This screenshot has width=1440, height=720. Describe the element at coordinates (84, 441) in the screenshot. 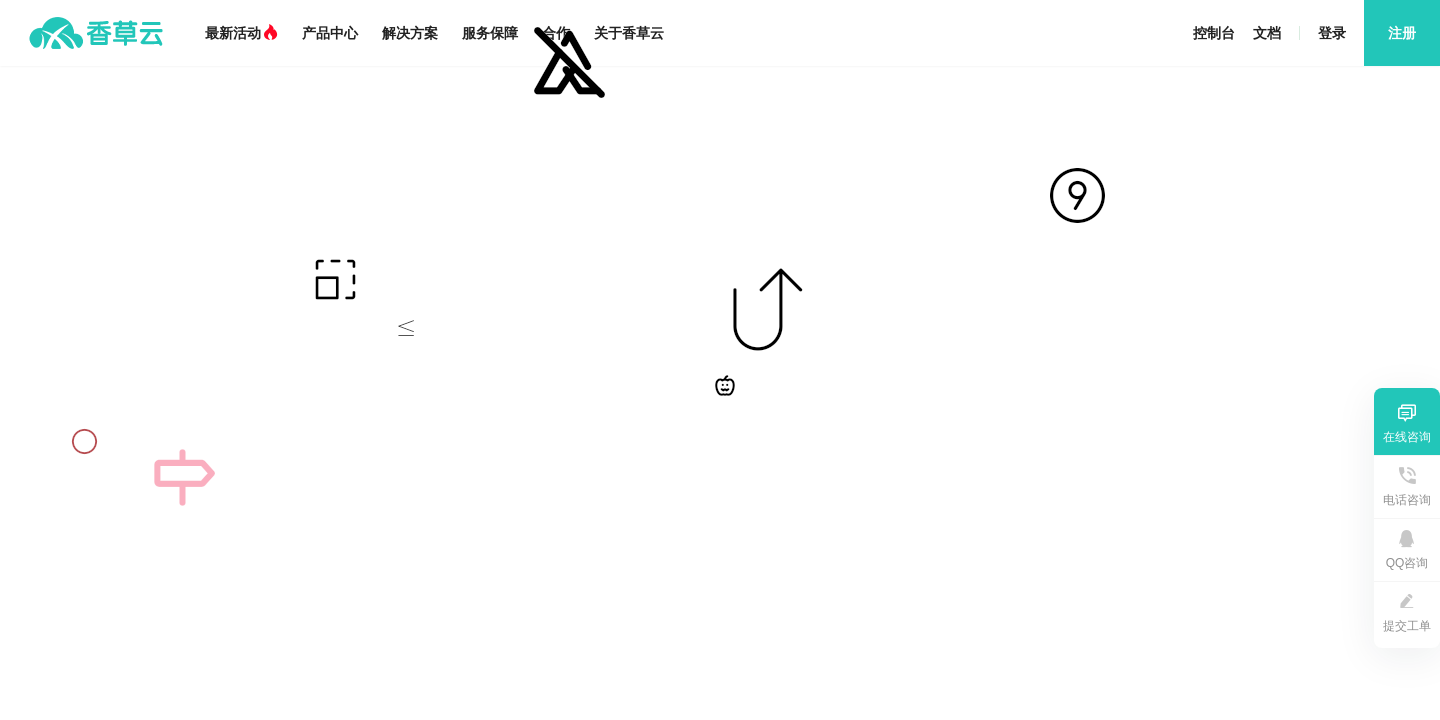

I see `unselected radio button option` at that location.